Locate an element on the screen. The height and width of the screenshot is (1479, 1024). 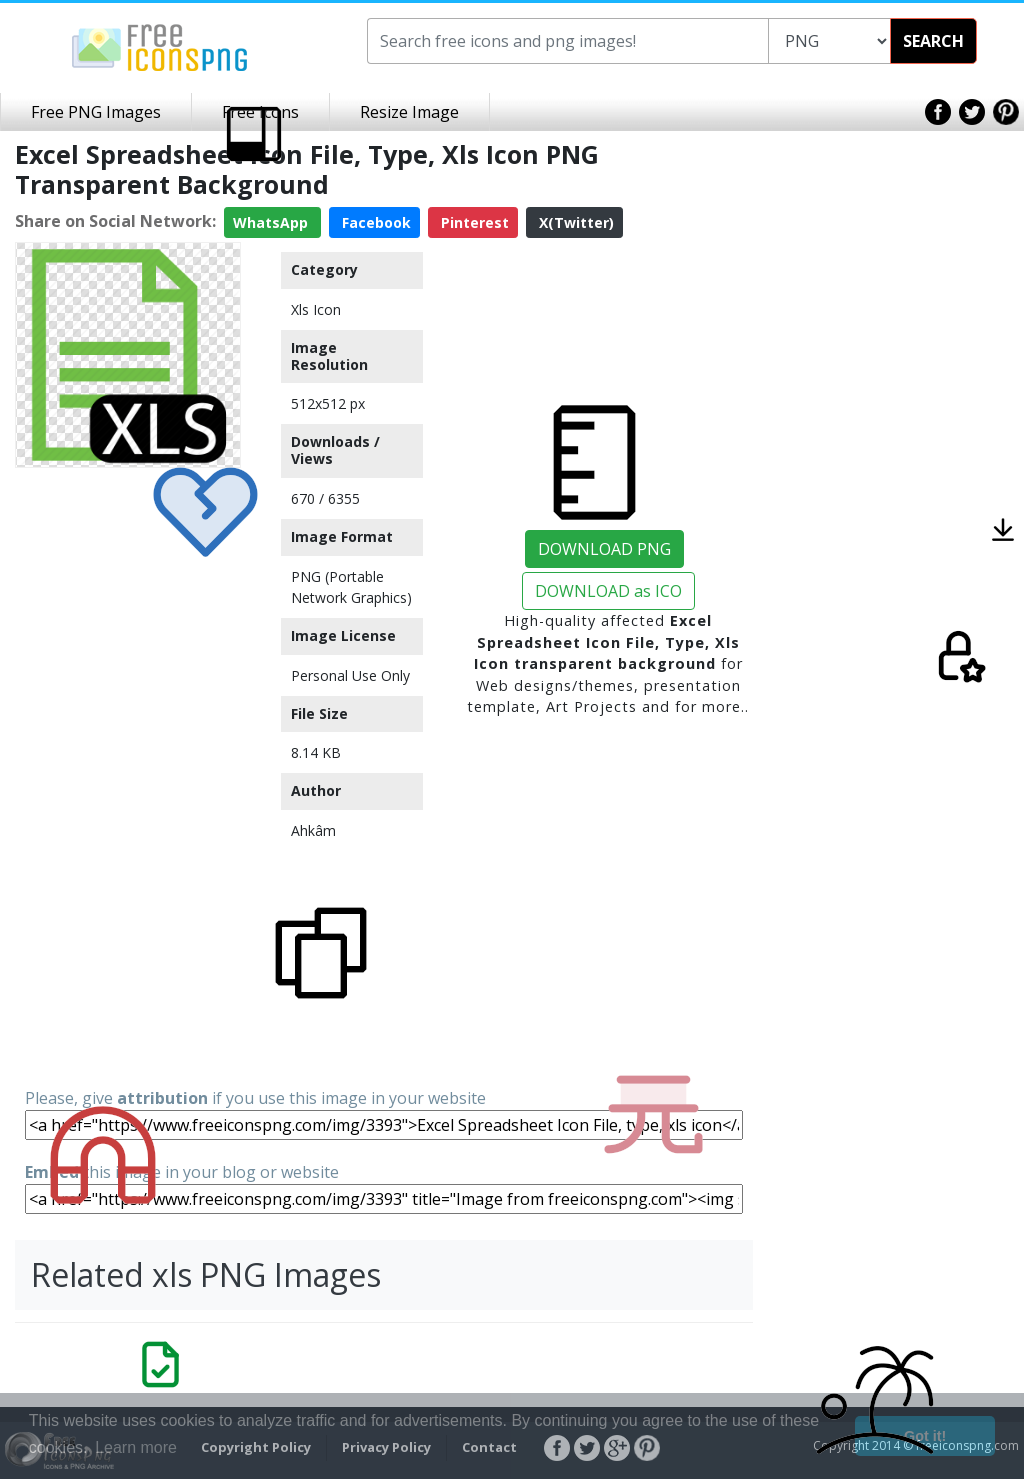
view or convert to chinese yuan currency is located at coordinates (653, 1116).